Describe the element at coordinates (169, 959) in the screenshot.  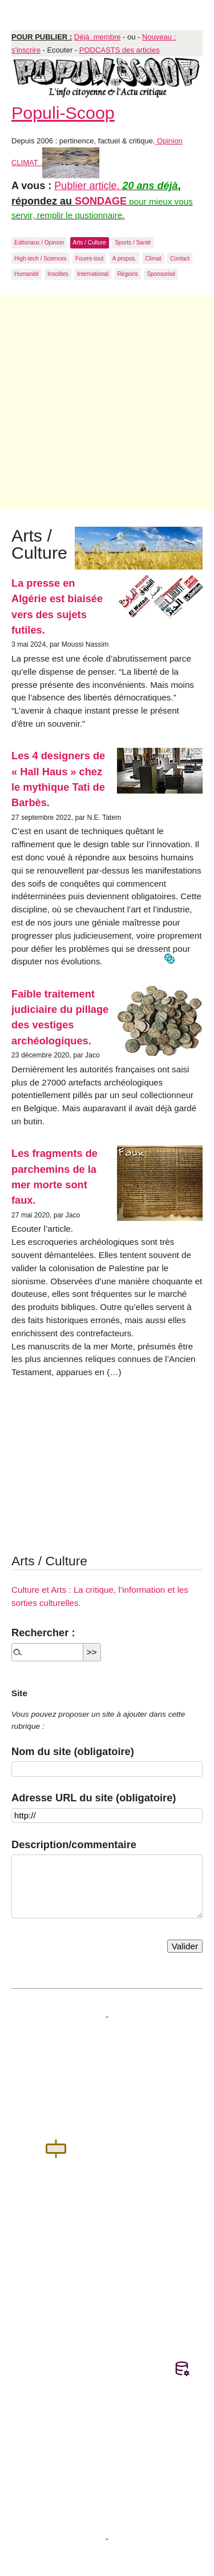
I see `exclude overlapping items from selection` at that location.